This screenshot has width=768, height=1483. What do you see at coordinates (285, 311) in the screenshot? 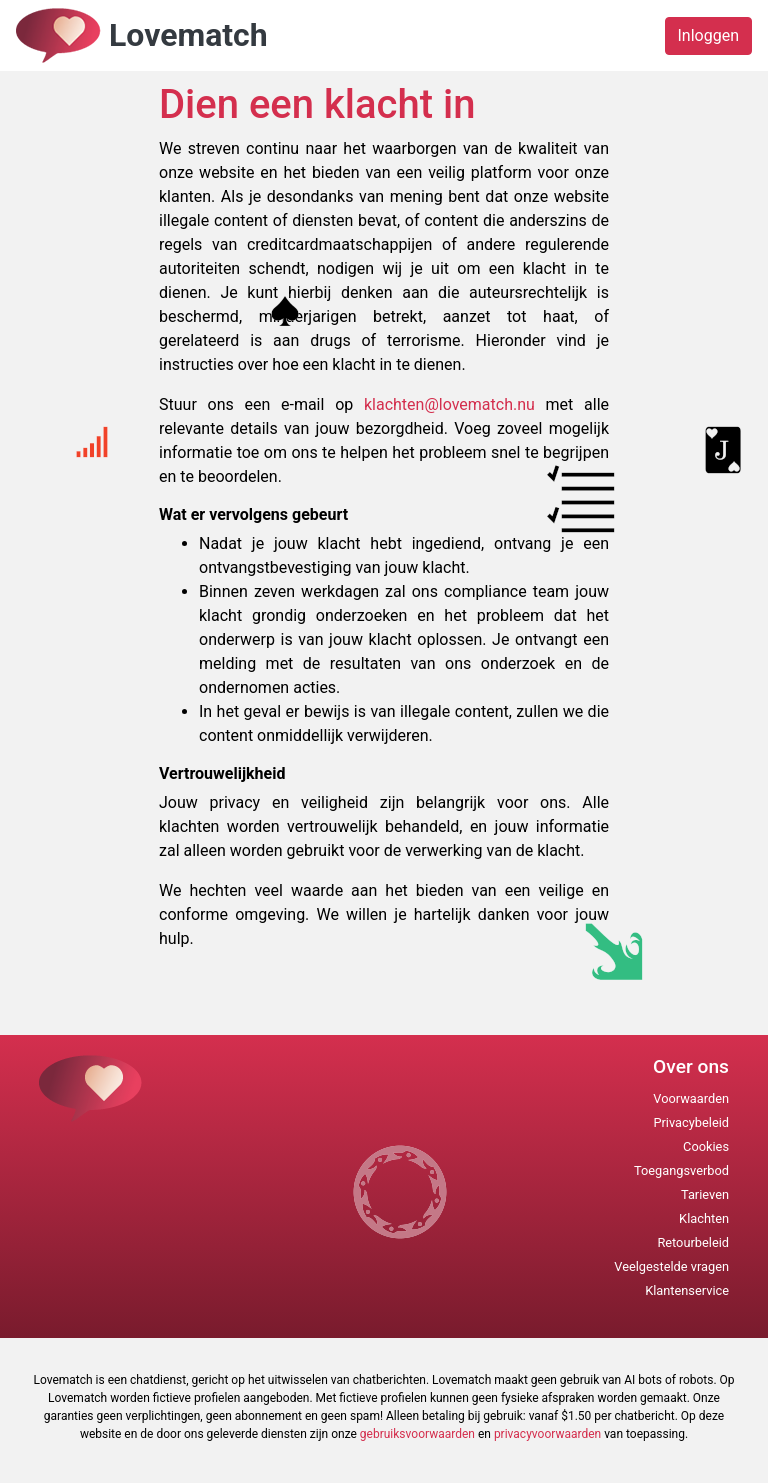
I see `spades suit symbol in a card game` at bounding box center [285, 311].